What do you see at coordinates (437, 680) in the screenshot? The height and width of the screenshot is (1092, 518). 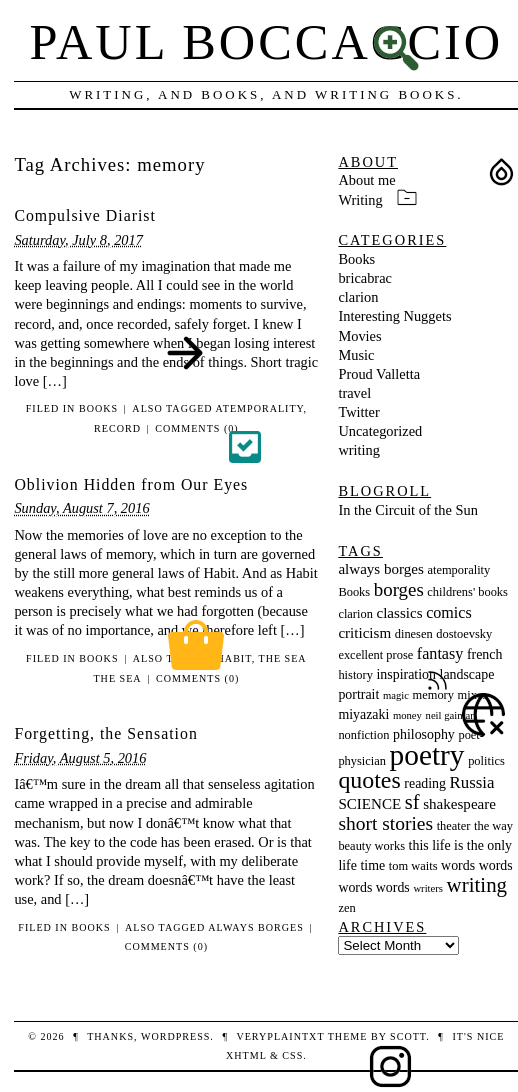 I see `subscribe to RSS feed` at bounding box center [437, 680].